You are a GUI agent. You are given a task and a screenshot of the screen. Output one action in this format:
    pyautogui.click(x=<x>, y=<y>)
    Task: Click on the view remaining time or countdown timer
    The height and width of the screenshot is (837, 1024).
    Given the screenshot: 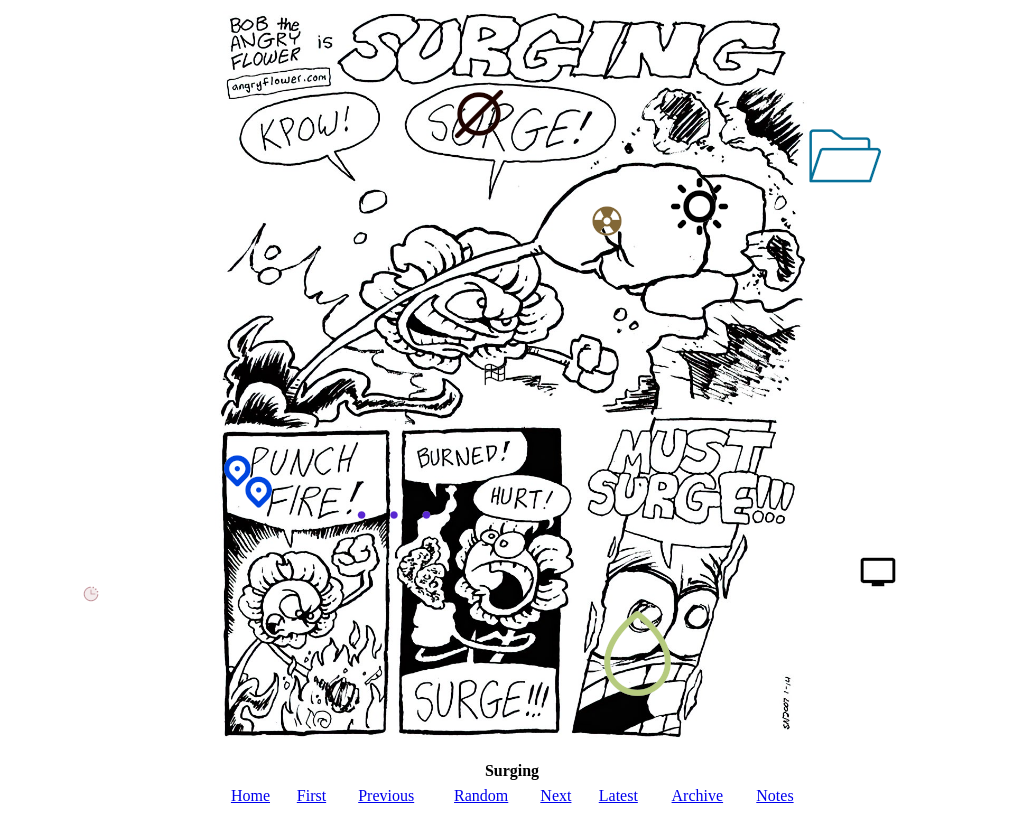 What is the action you would take?
    pyautogui.click(x=91, y=594)
    